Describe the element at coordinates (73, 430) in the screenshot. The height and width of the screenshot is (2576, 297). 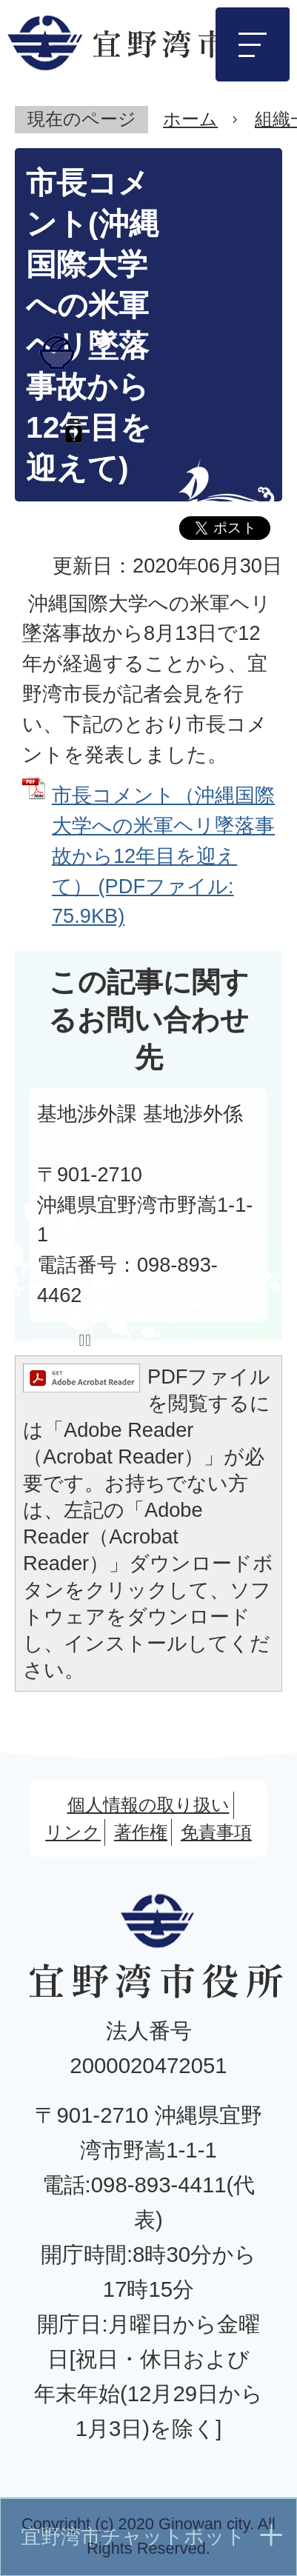
I see `view batch predictions or queued insights` at that location.